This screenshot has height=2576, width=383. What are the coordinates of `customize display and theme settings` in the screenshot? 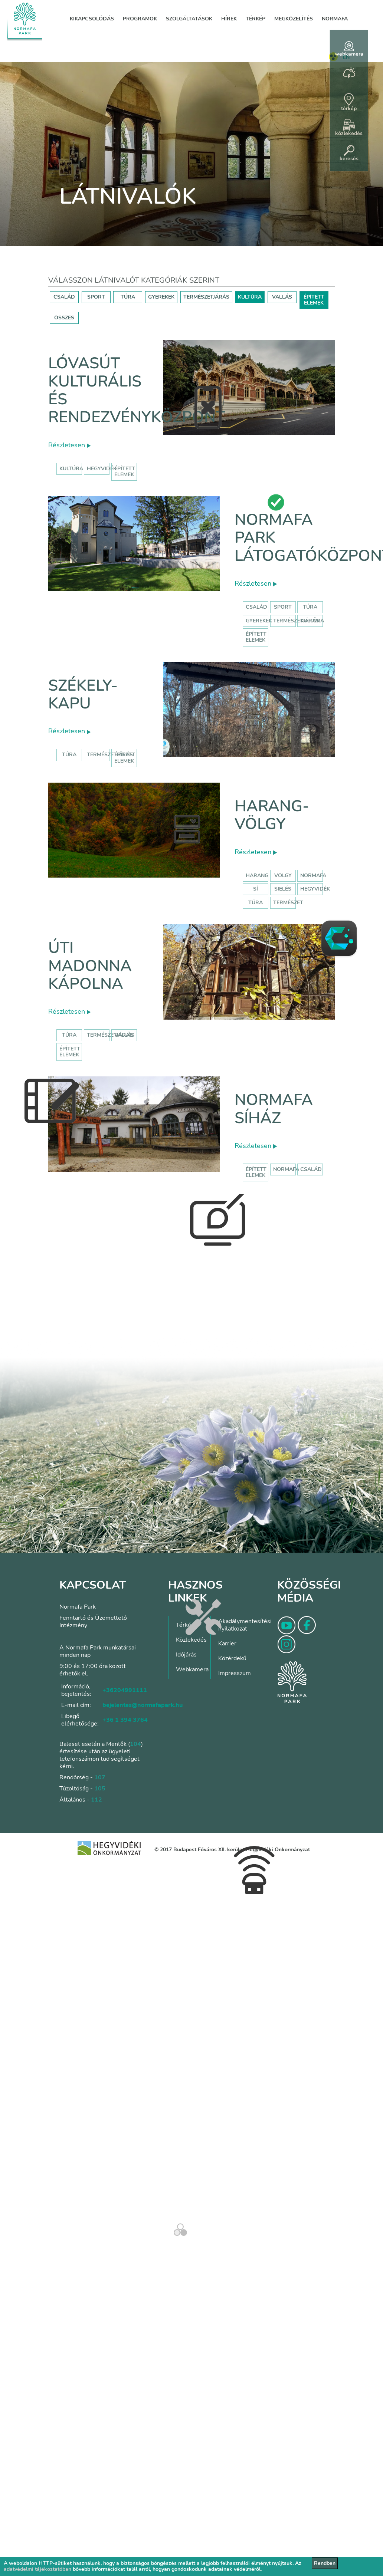 It's located at (217, 1221).